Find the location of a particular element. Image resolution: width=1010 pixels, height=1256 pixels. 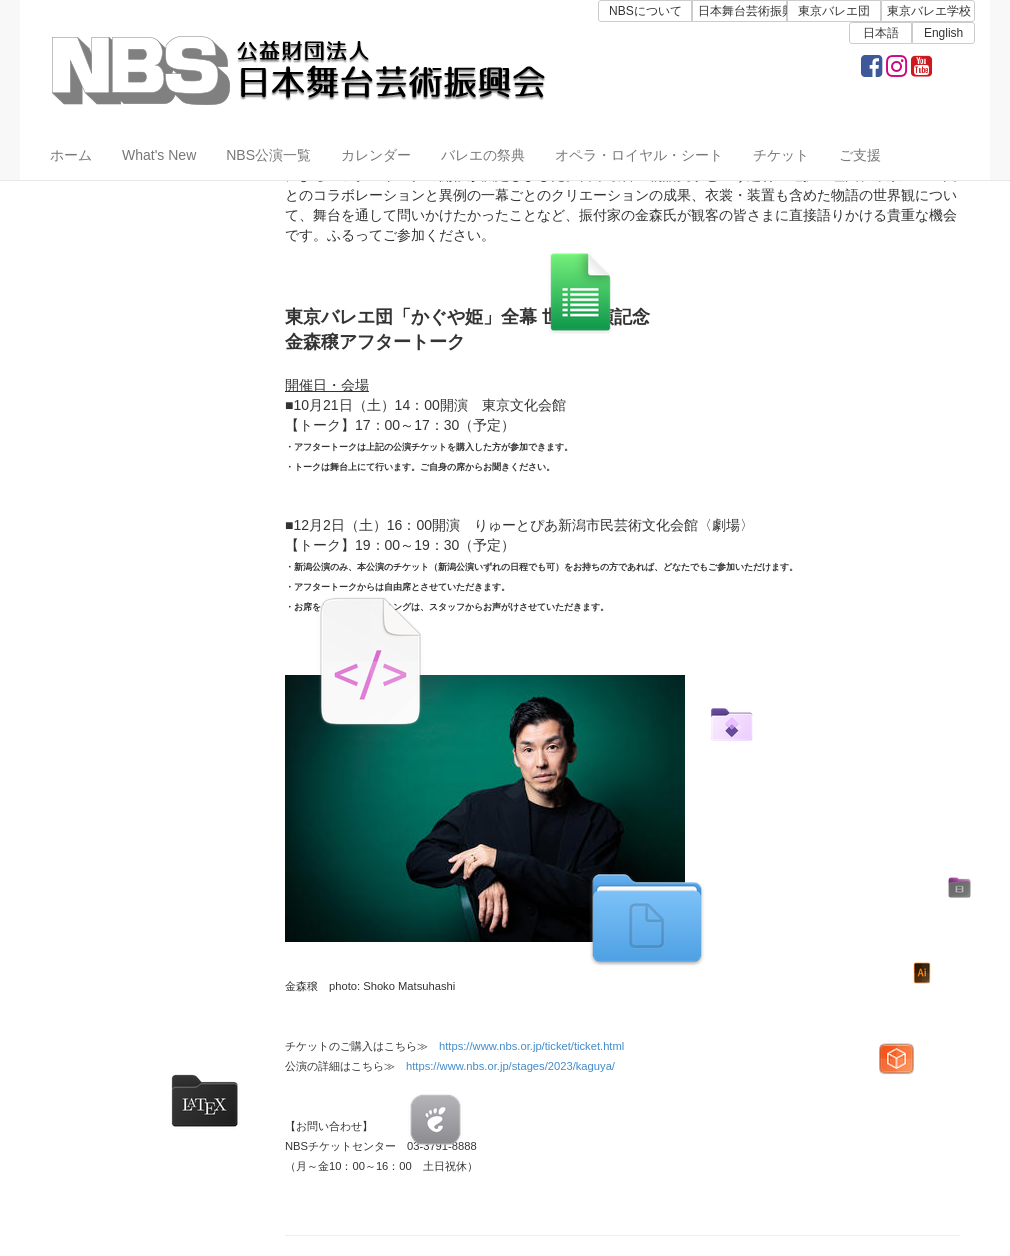

open your documents folder is located at coordinates (647, 918).